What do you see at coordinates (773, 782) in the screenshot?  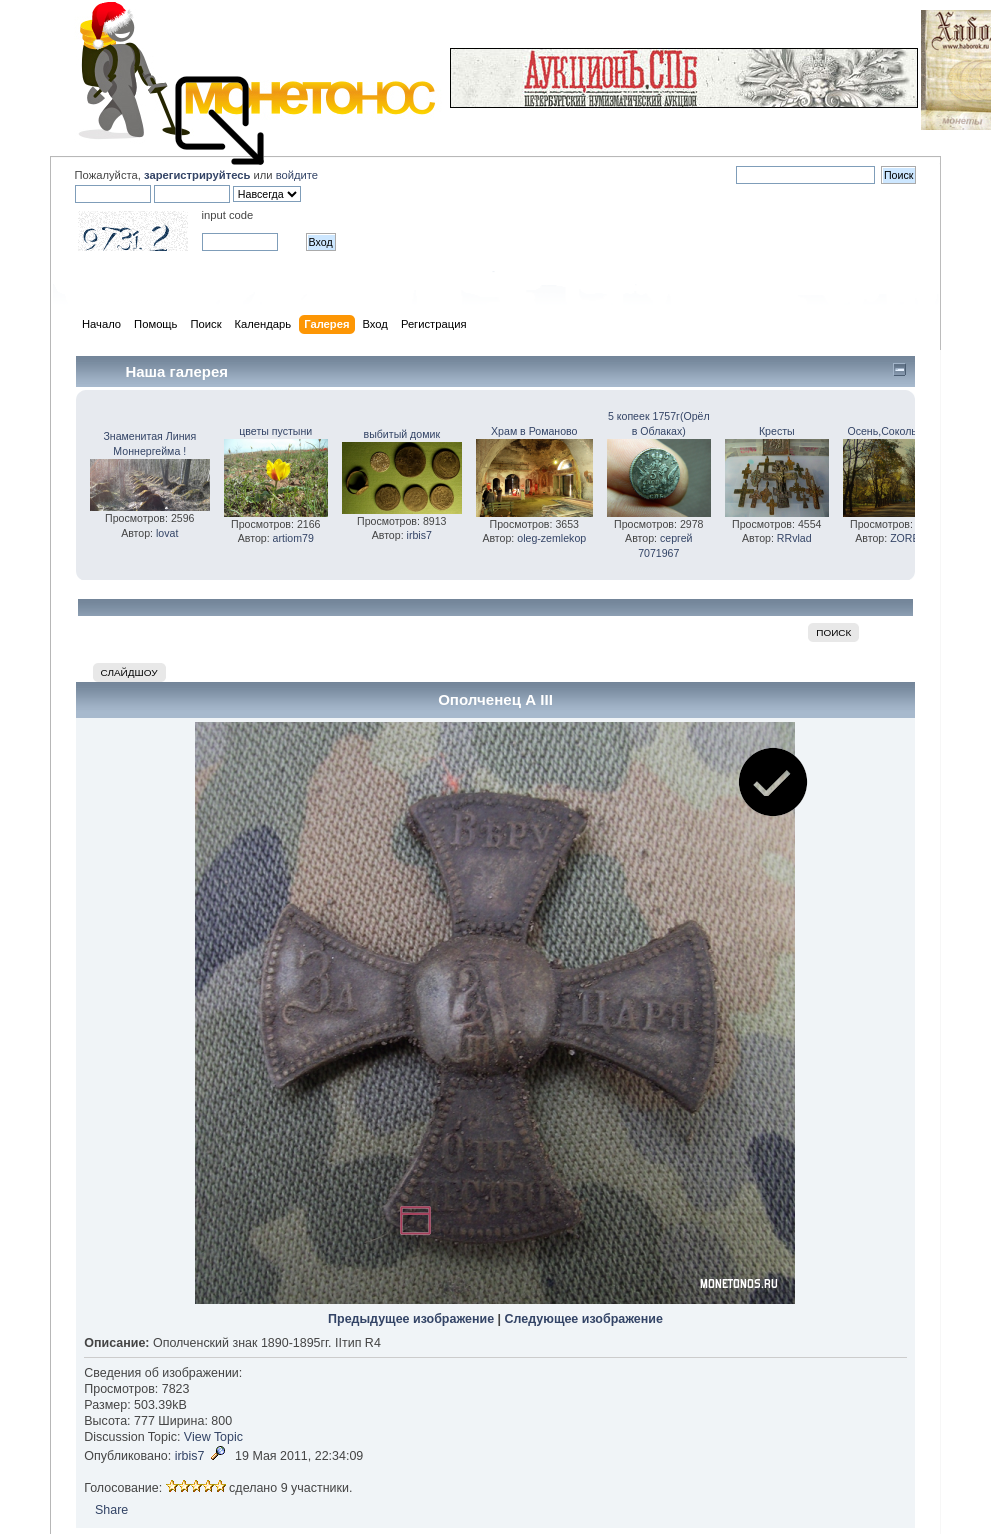 I see `indicates a test or validation has passed` at bounding box center [773, 782].